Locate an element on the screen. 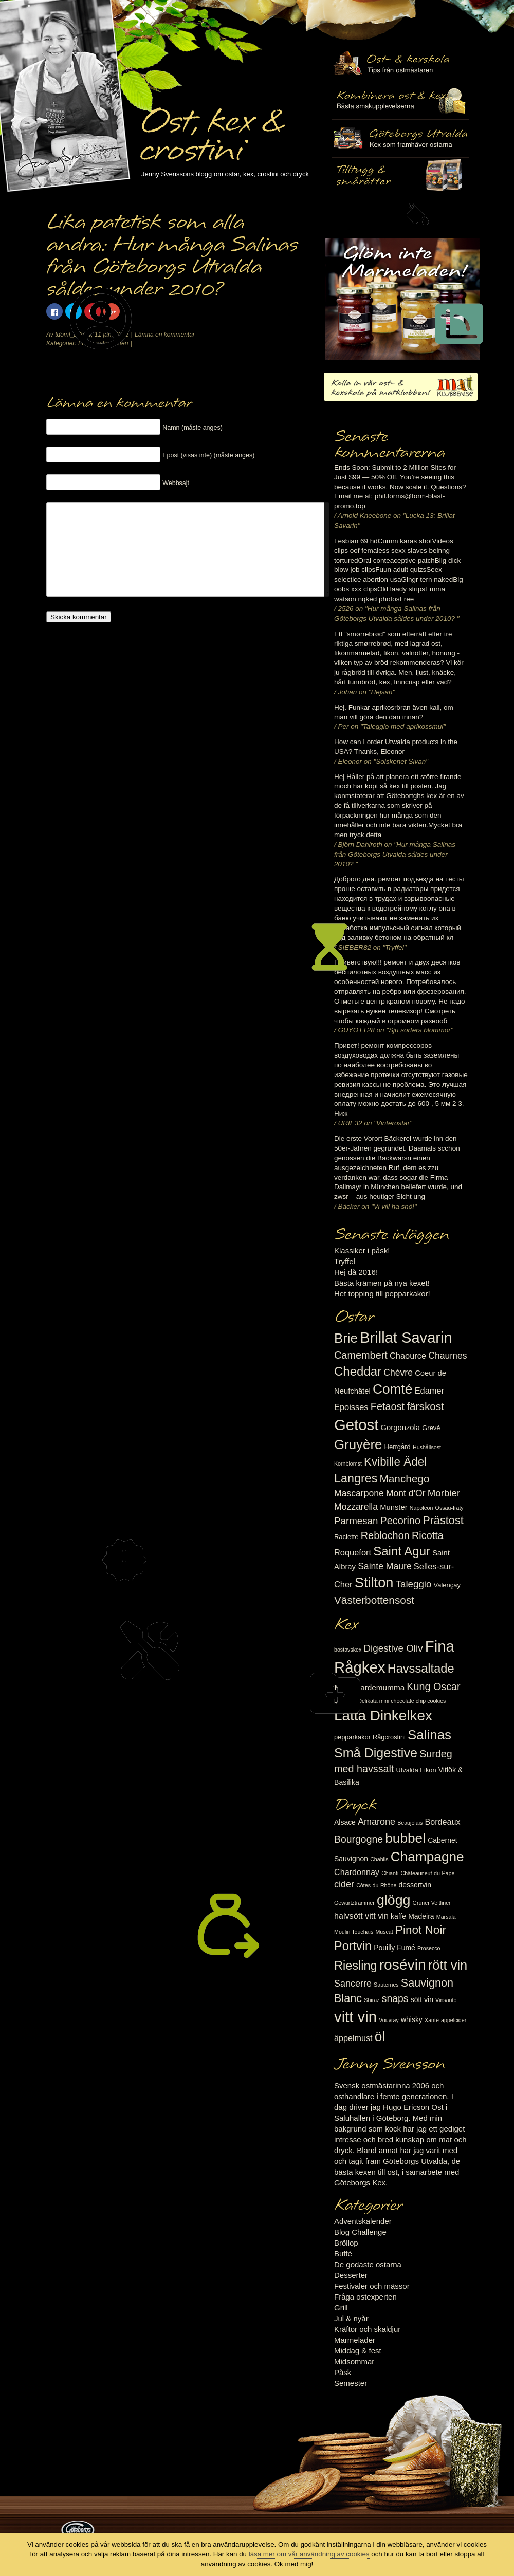 The height and width of the screenshot is (2576, 514). transfer funds to another account is located at coordinates (225, 1924).